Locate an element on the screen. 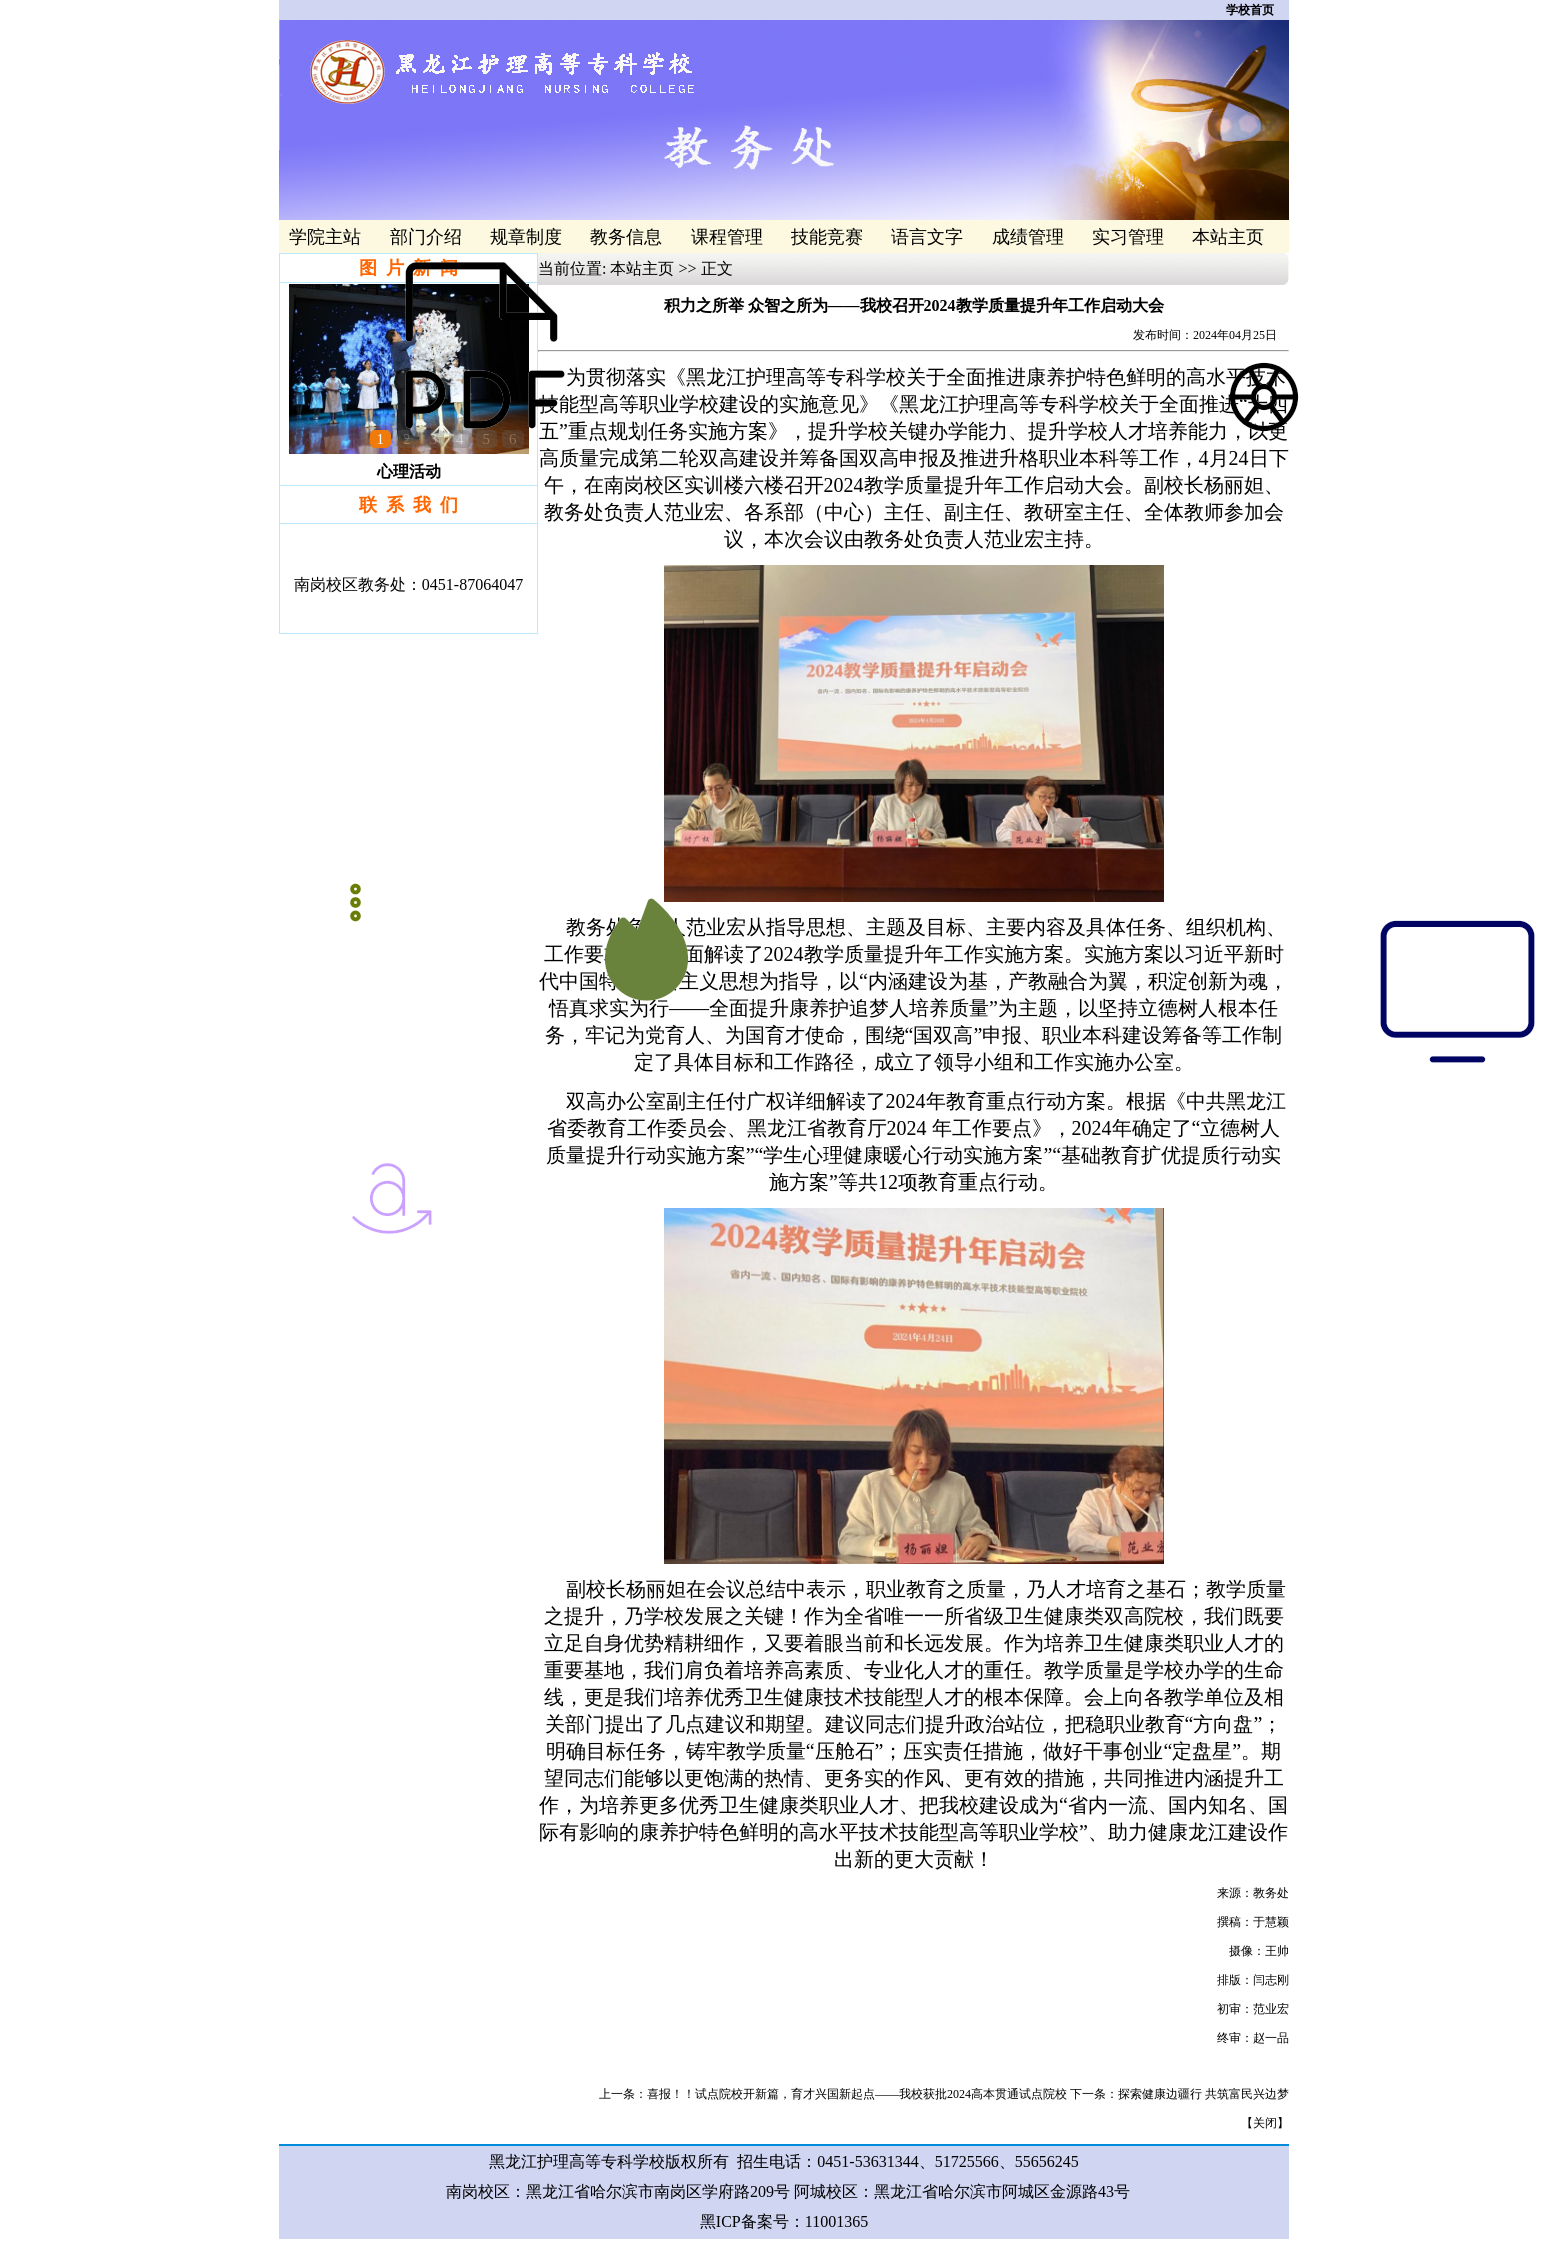 Image resolution: width=1568 pixels, height=2247 pixels. view or open a PDF document is located at coordinates (481, 352).